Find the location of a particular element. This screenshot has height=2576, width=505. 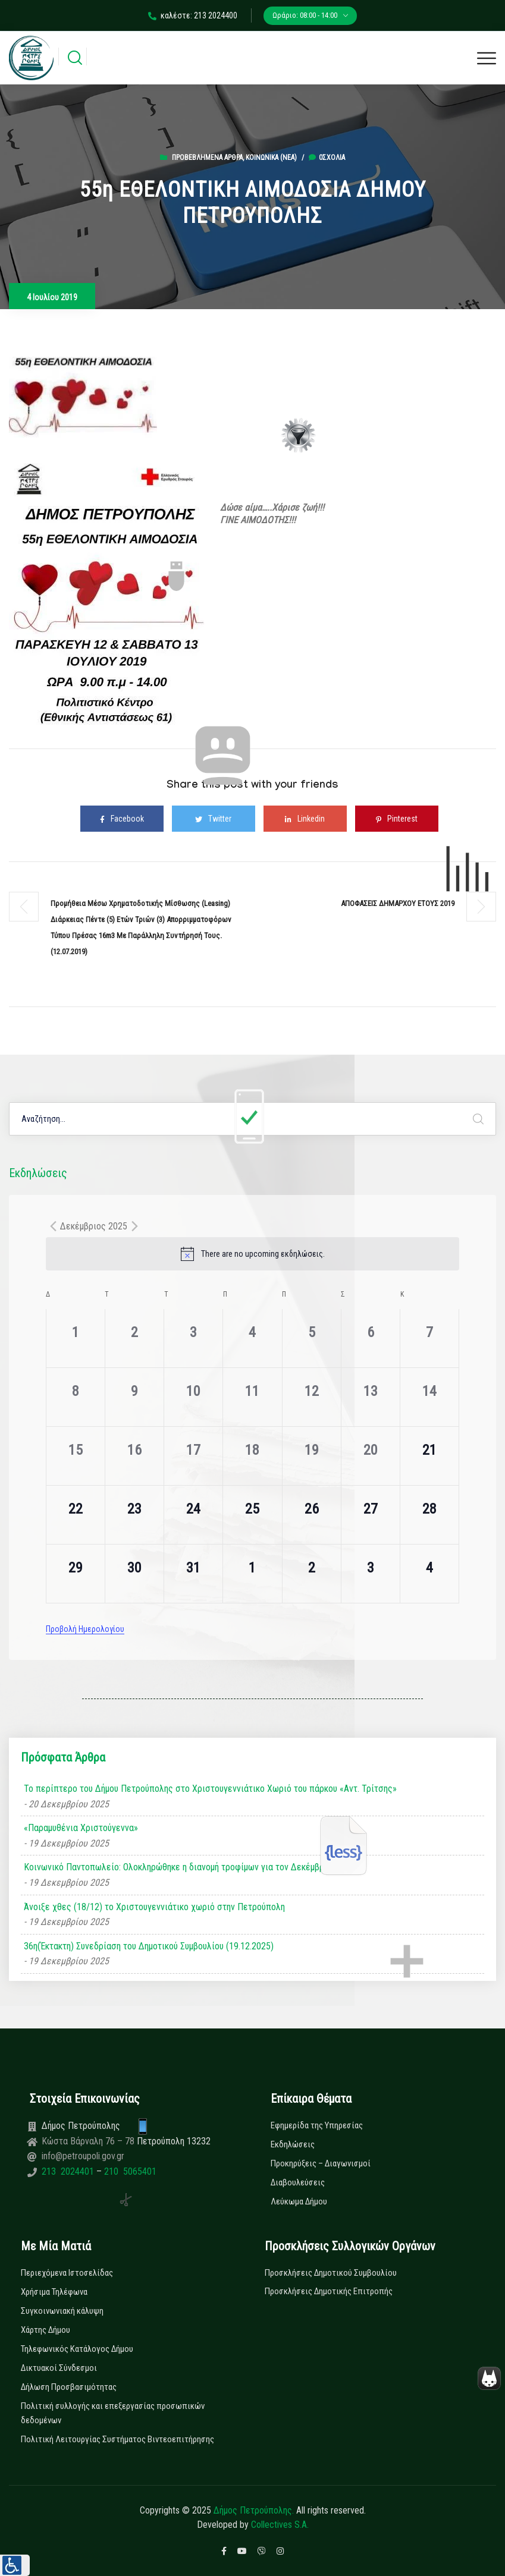

add a new item to a list is located at coordinates (407, 1961).